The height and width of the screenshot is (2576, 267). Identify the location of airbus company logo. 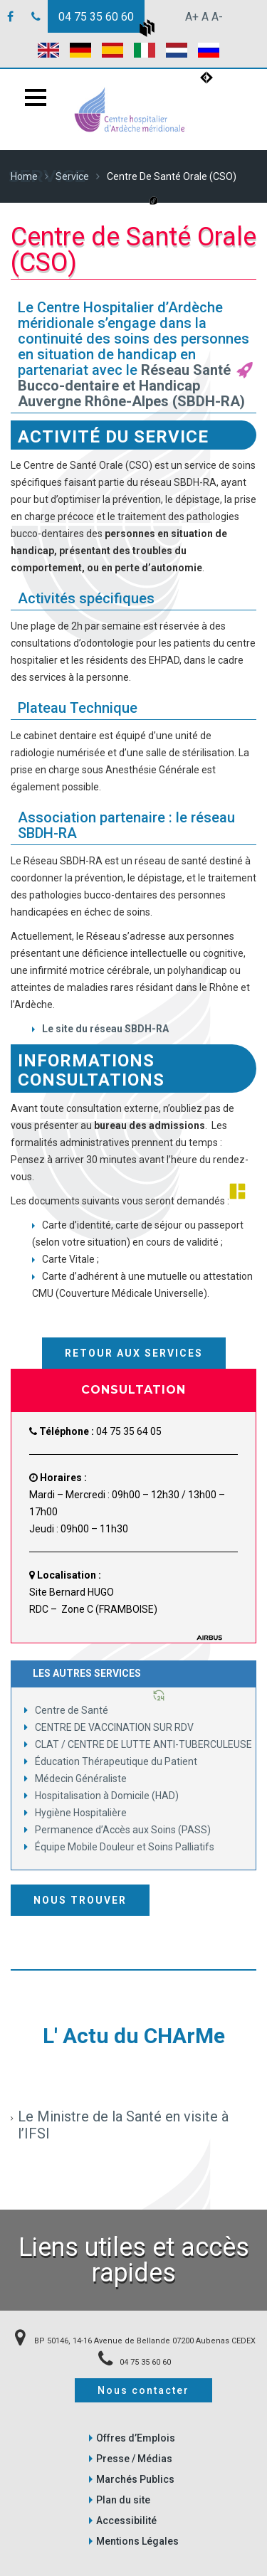
(209, 1638).